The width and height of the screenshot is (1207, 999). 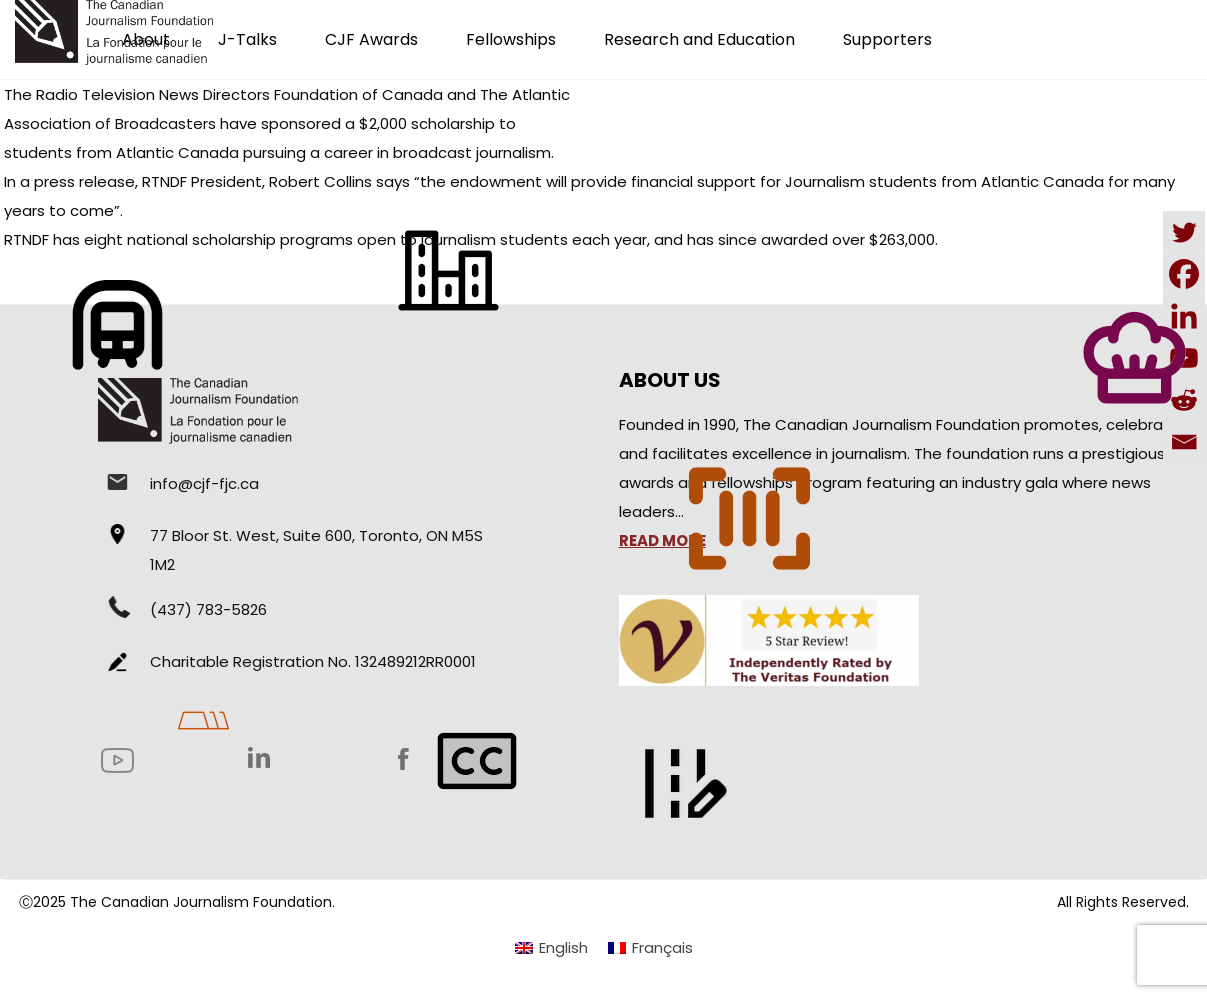 I want to click on enable closed captions for video content, so click(x=477, y=761).